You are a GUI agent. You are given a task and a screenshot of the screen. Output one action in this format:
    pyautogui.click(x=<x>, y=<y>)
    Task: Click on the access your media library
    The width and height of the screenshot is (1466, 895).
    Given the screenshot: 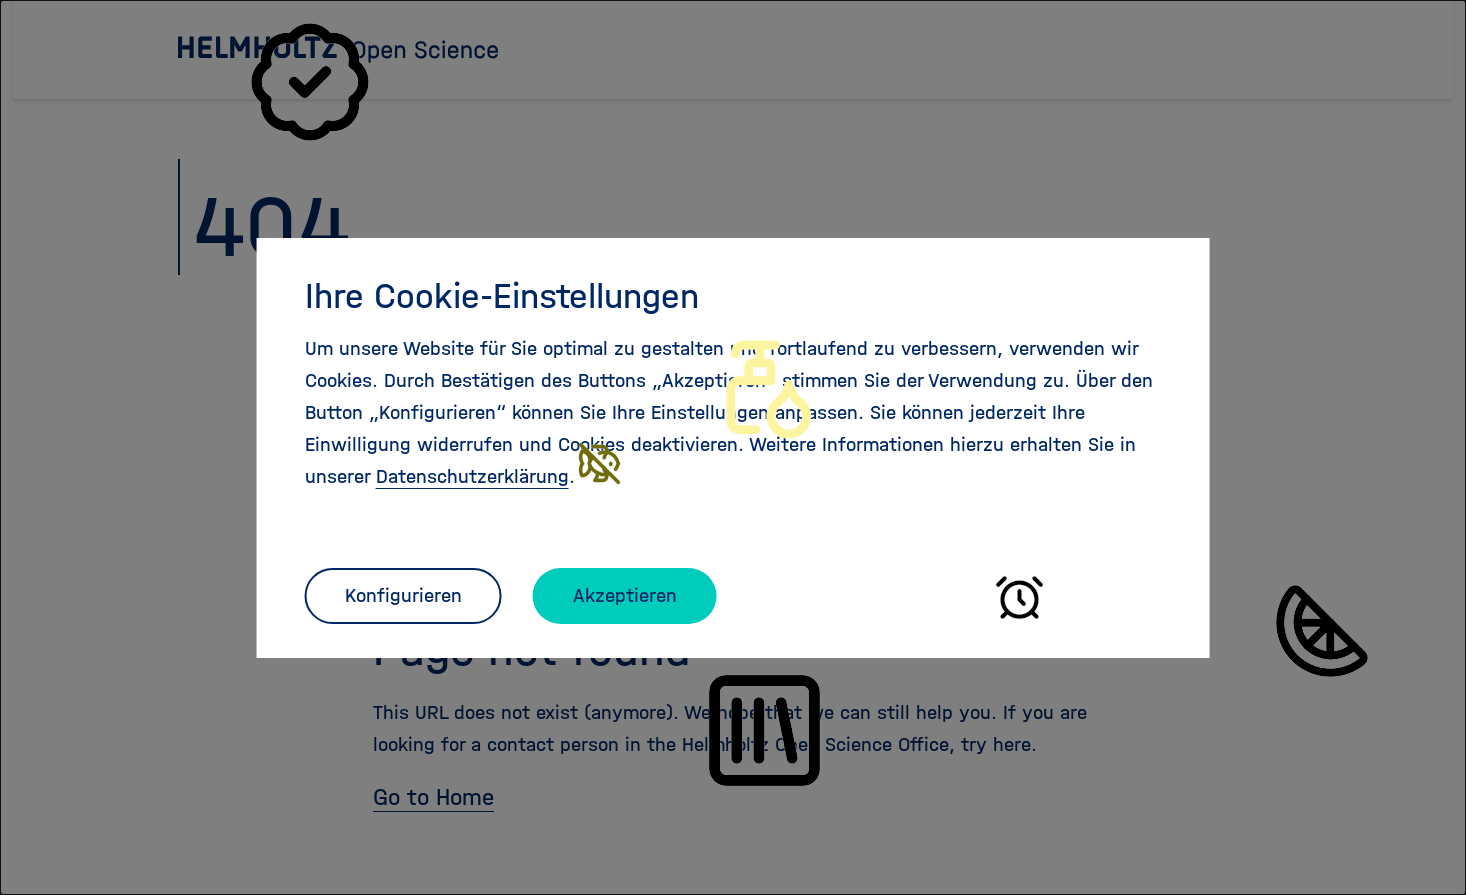 What is the action you would take?
    pyautogui.click(x=764, y=730)
    